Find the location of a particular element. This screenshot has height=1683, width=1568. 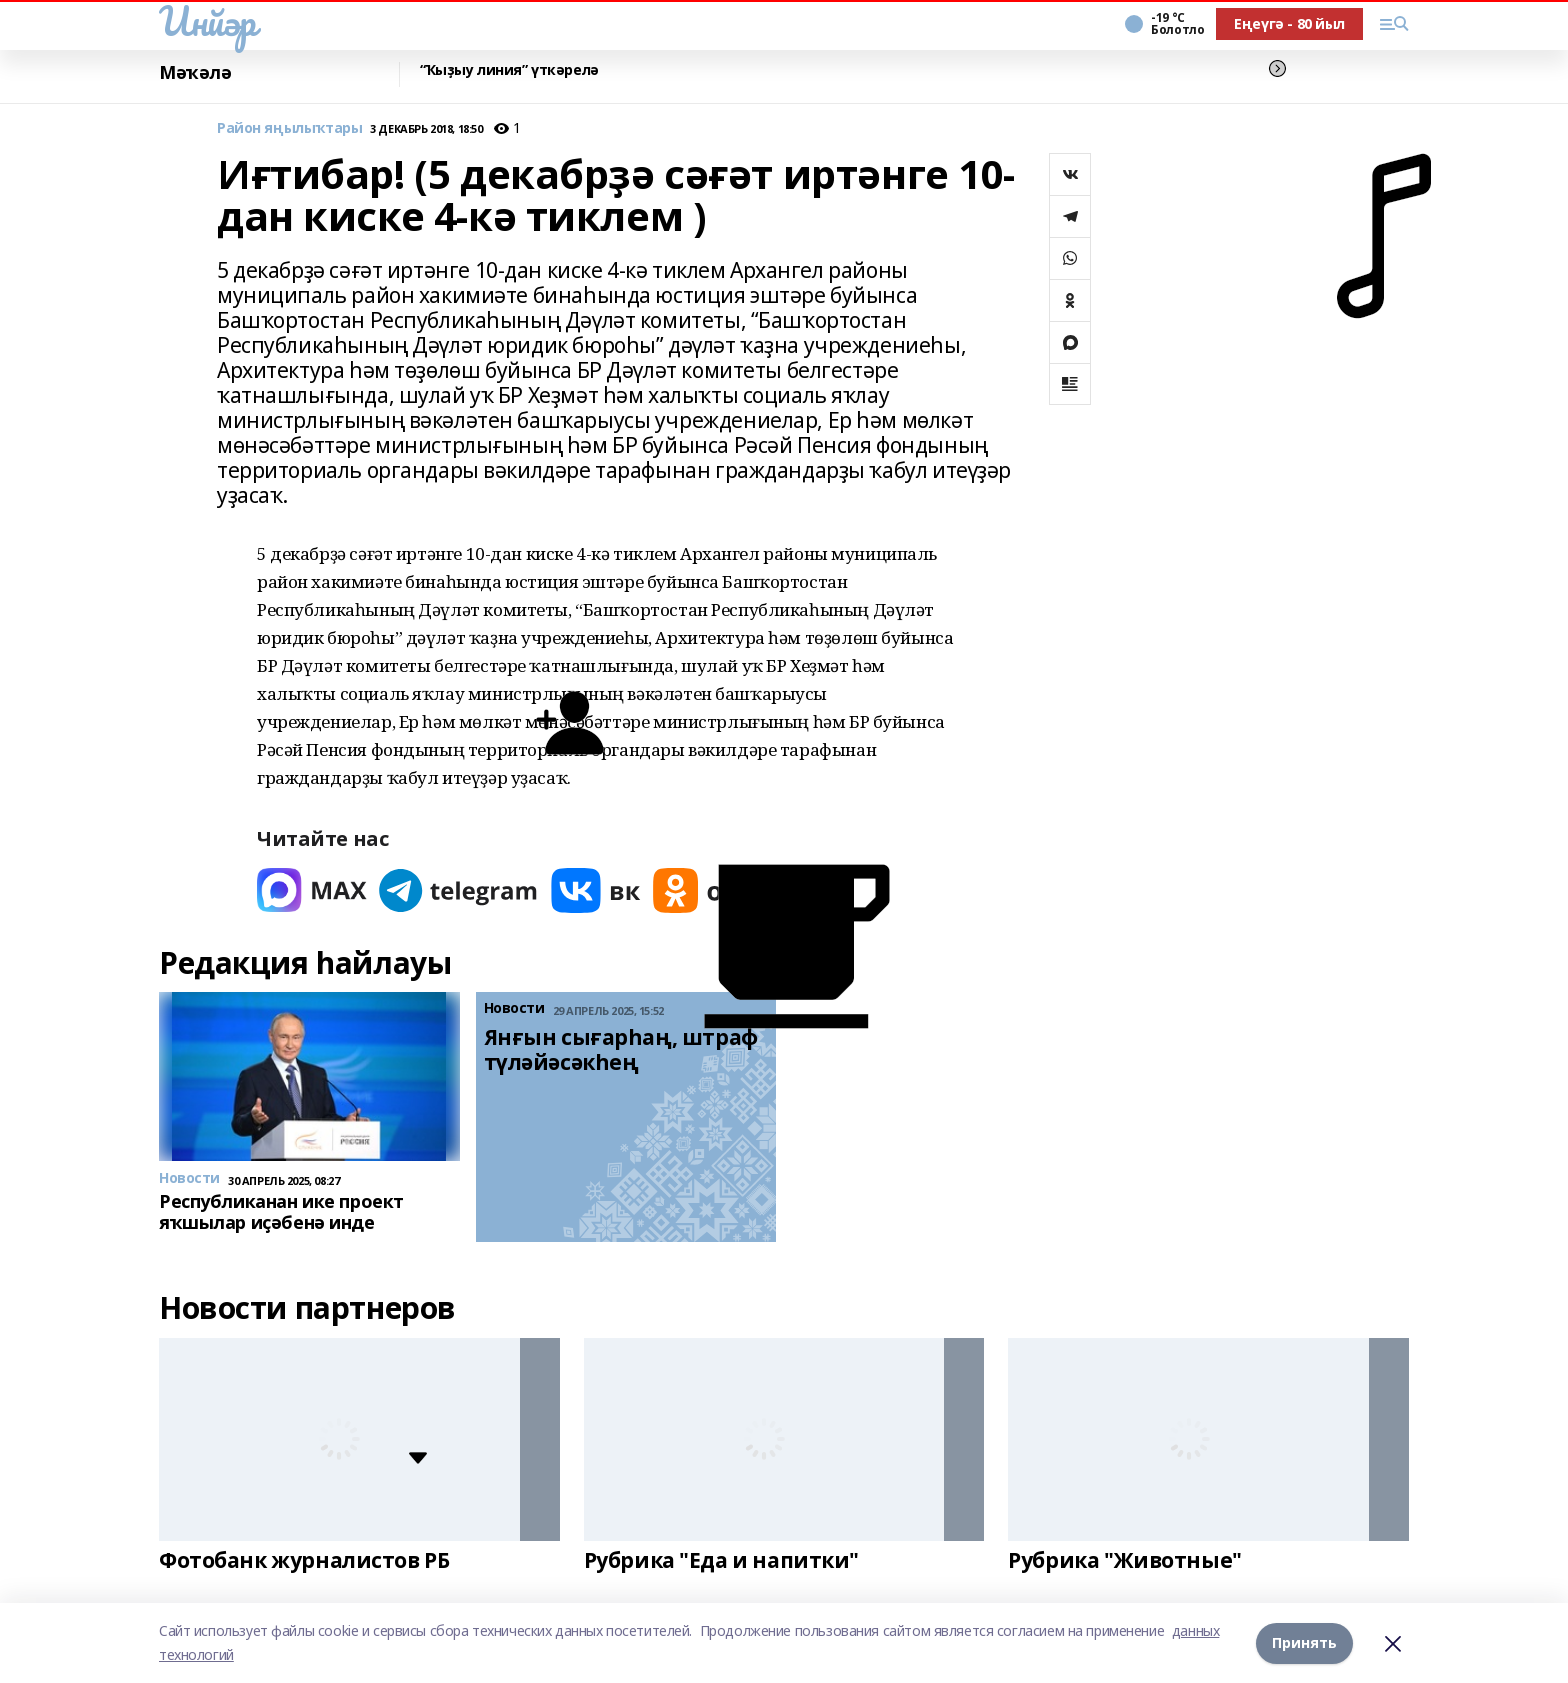

add a new contact or friend is located at coordinates (570, 723).